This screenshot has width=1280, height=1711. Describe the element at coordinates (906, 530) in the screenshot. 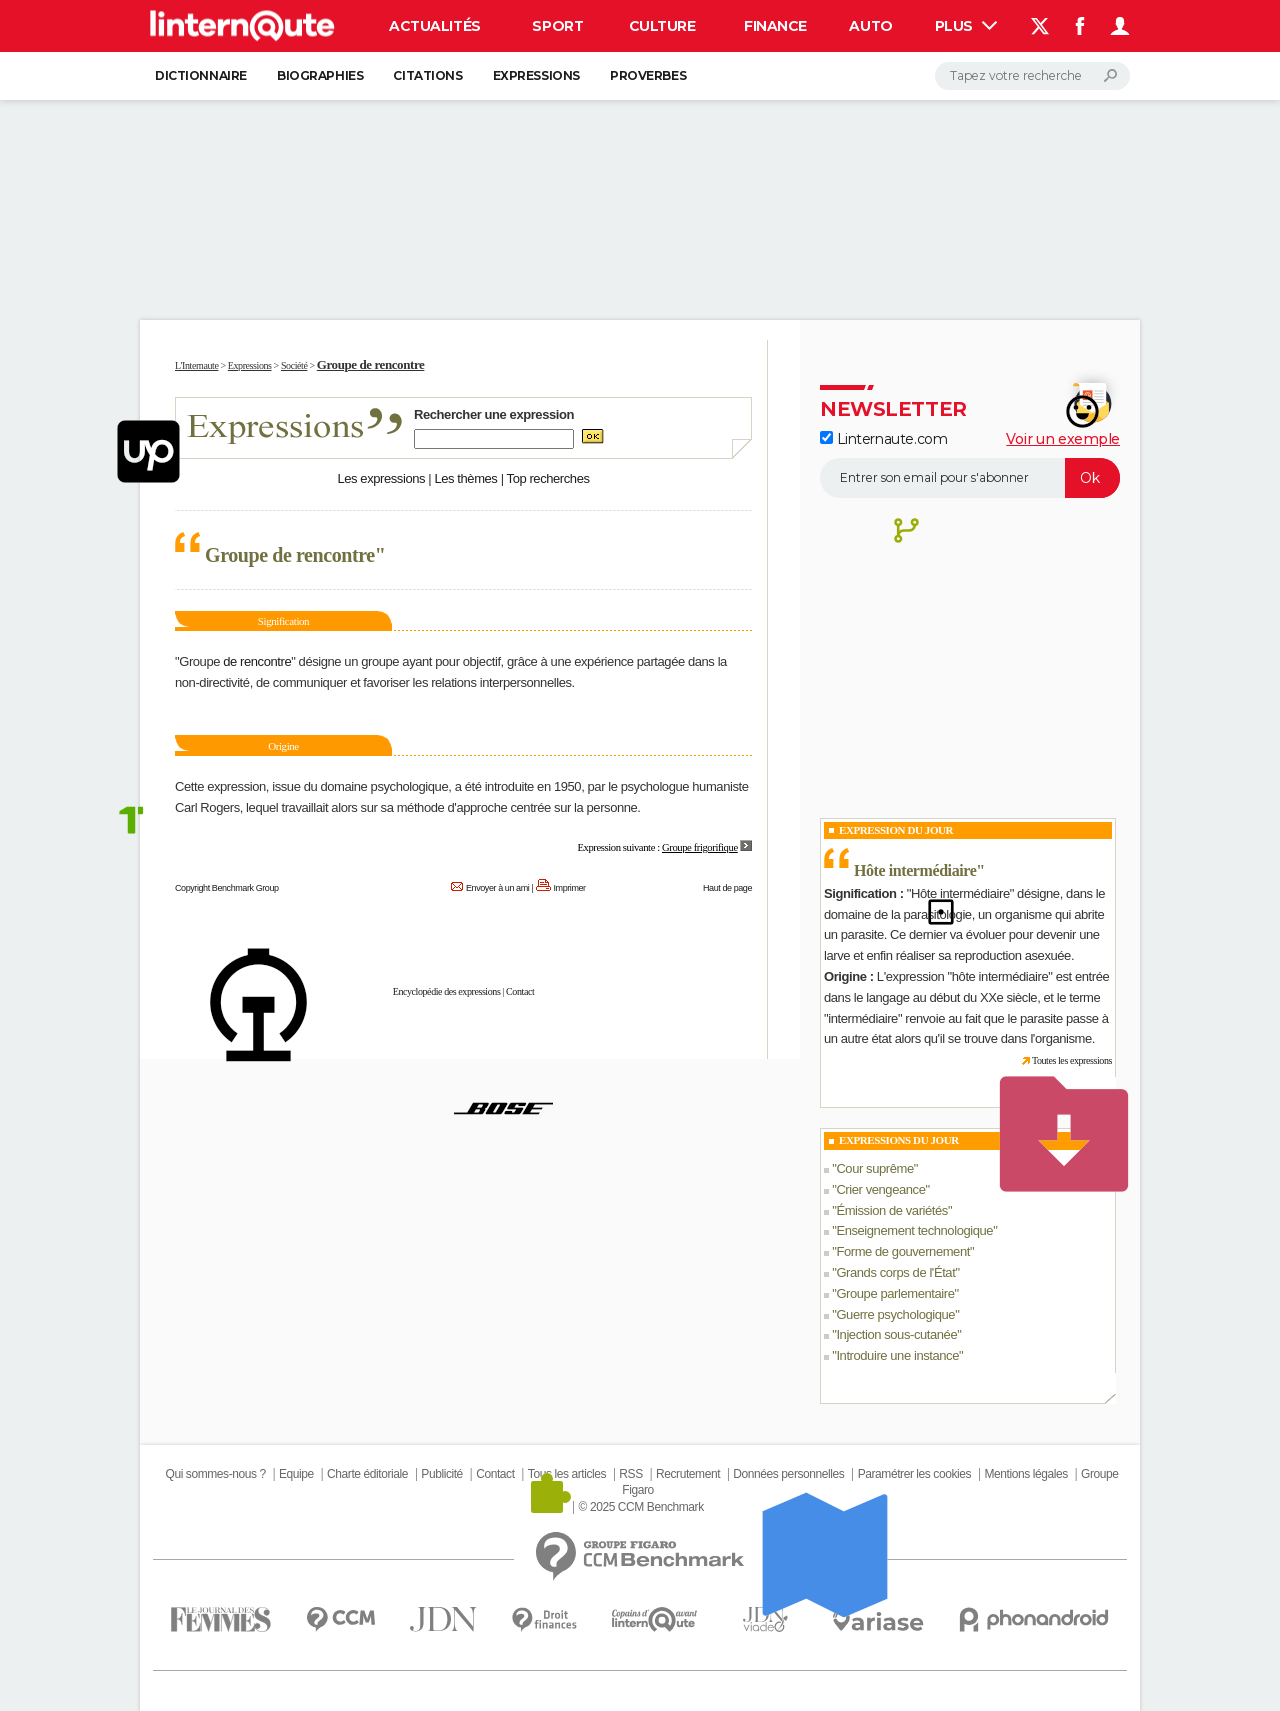

I see `view repository branches` at that location.